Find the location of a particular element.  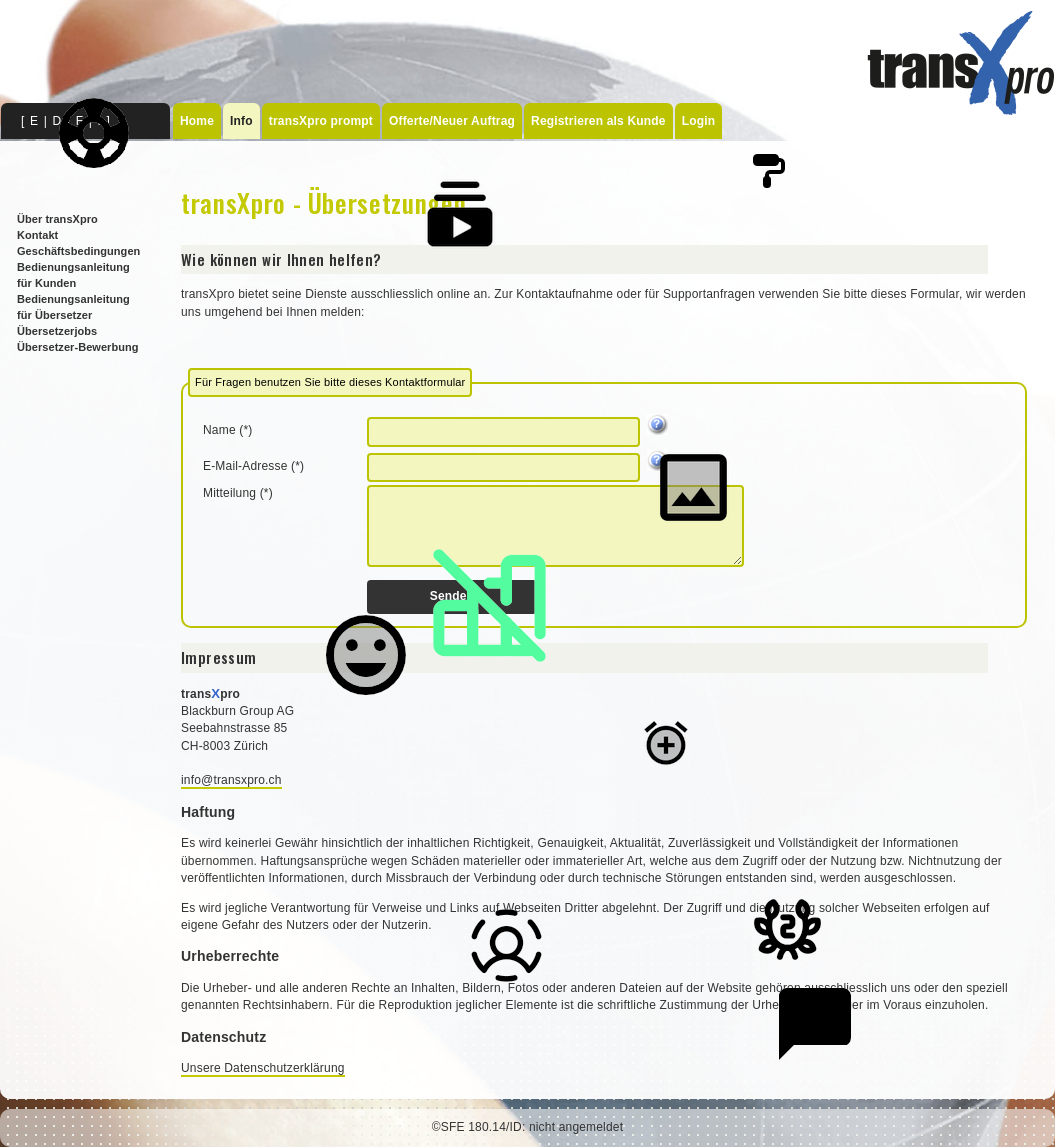

disable chart or analytics view is located at coordinates (489, 605).